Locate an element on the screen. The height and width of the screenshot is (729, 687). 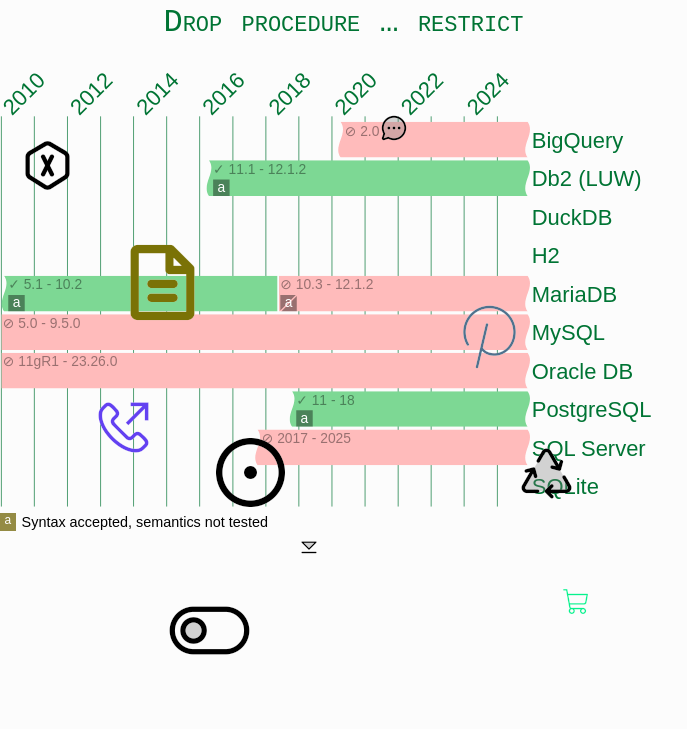
open Pinterest app is located at coordinates (487, 337).